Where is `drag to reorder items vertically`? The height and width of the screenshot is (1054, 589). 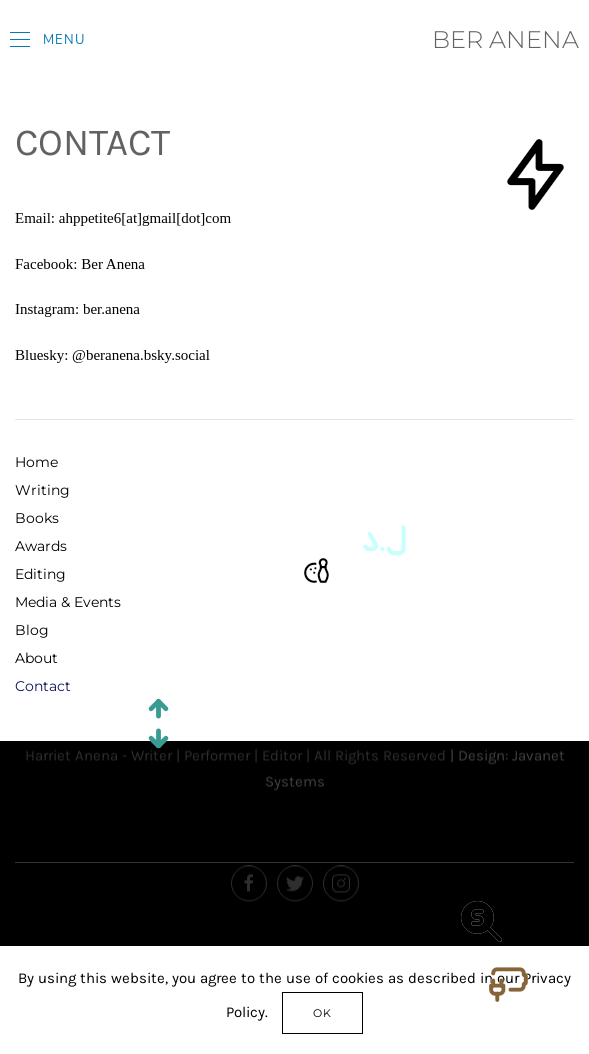 drag to reorder items vertically is located at coordinates (158, 723).